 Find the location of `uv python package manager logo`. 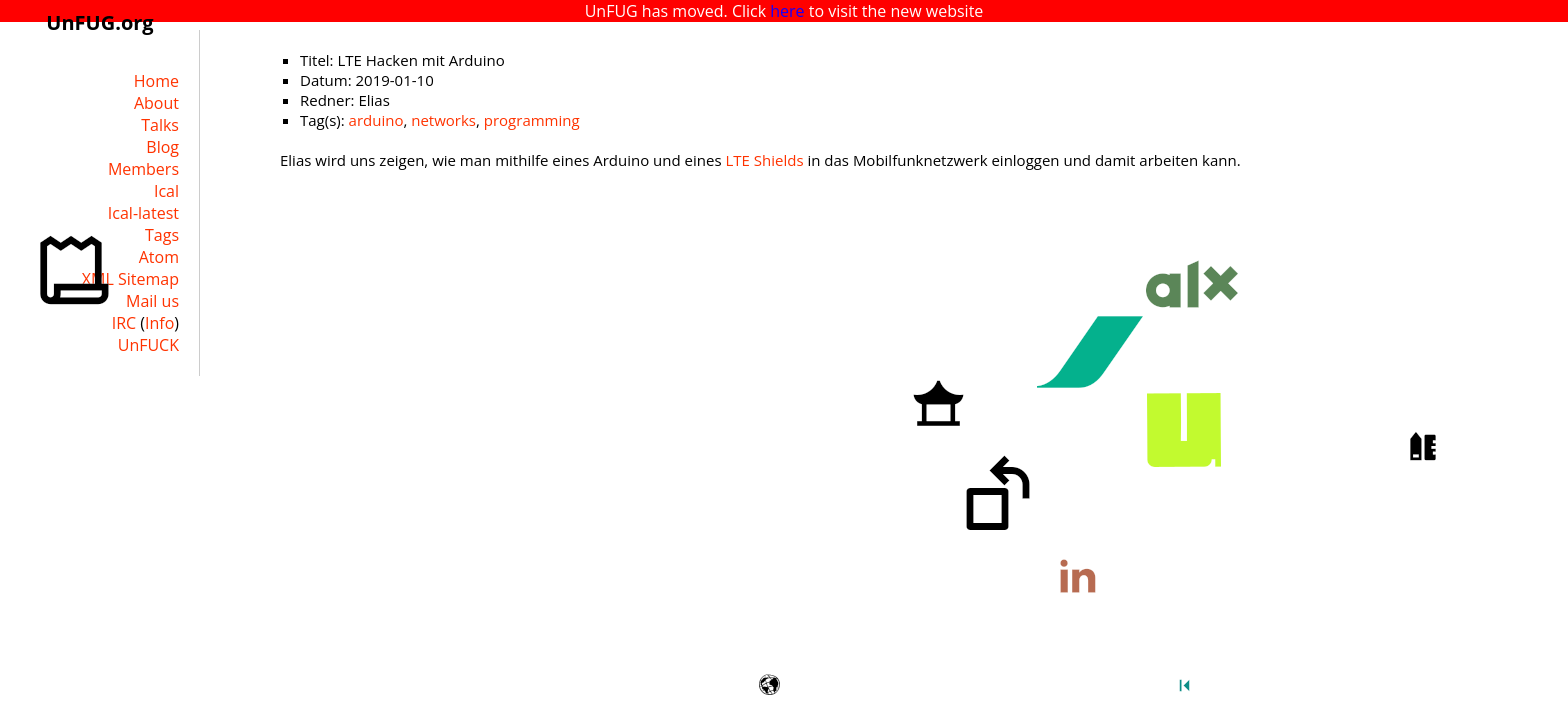

uv python package manager logo is located at coordinates (1184, 430).